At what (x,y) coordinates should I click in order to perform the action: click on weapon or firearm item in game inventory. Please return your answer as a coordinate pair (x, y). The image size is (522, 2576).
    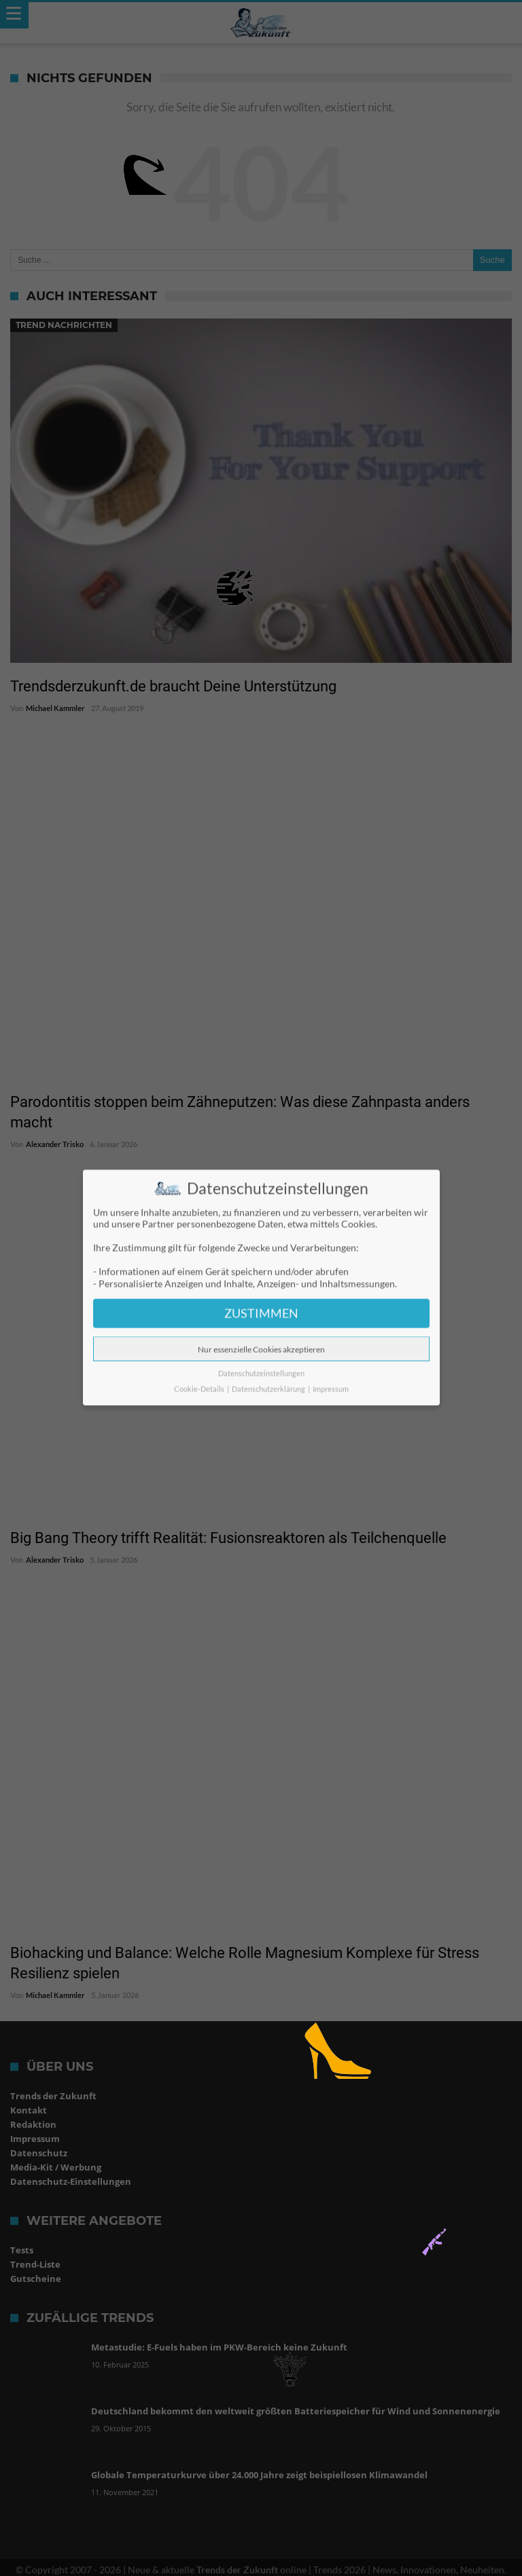
    Looking at the image, I should click on (434, 2242).